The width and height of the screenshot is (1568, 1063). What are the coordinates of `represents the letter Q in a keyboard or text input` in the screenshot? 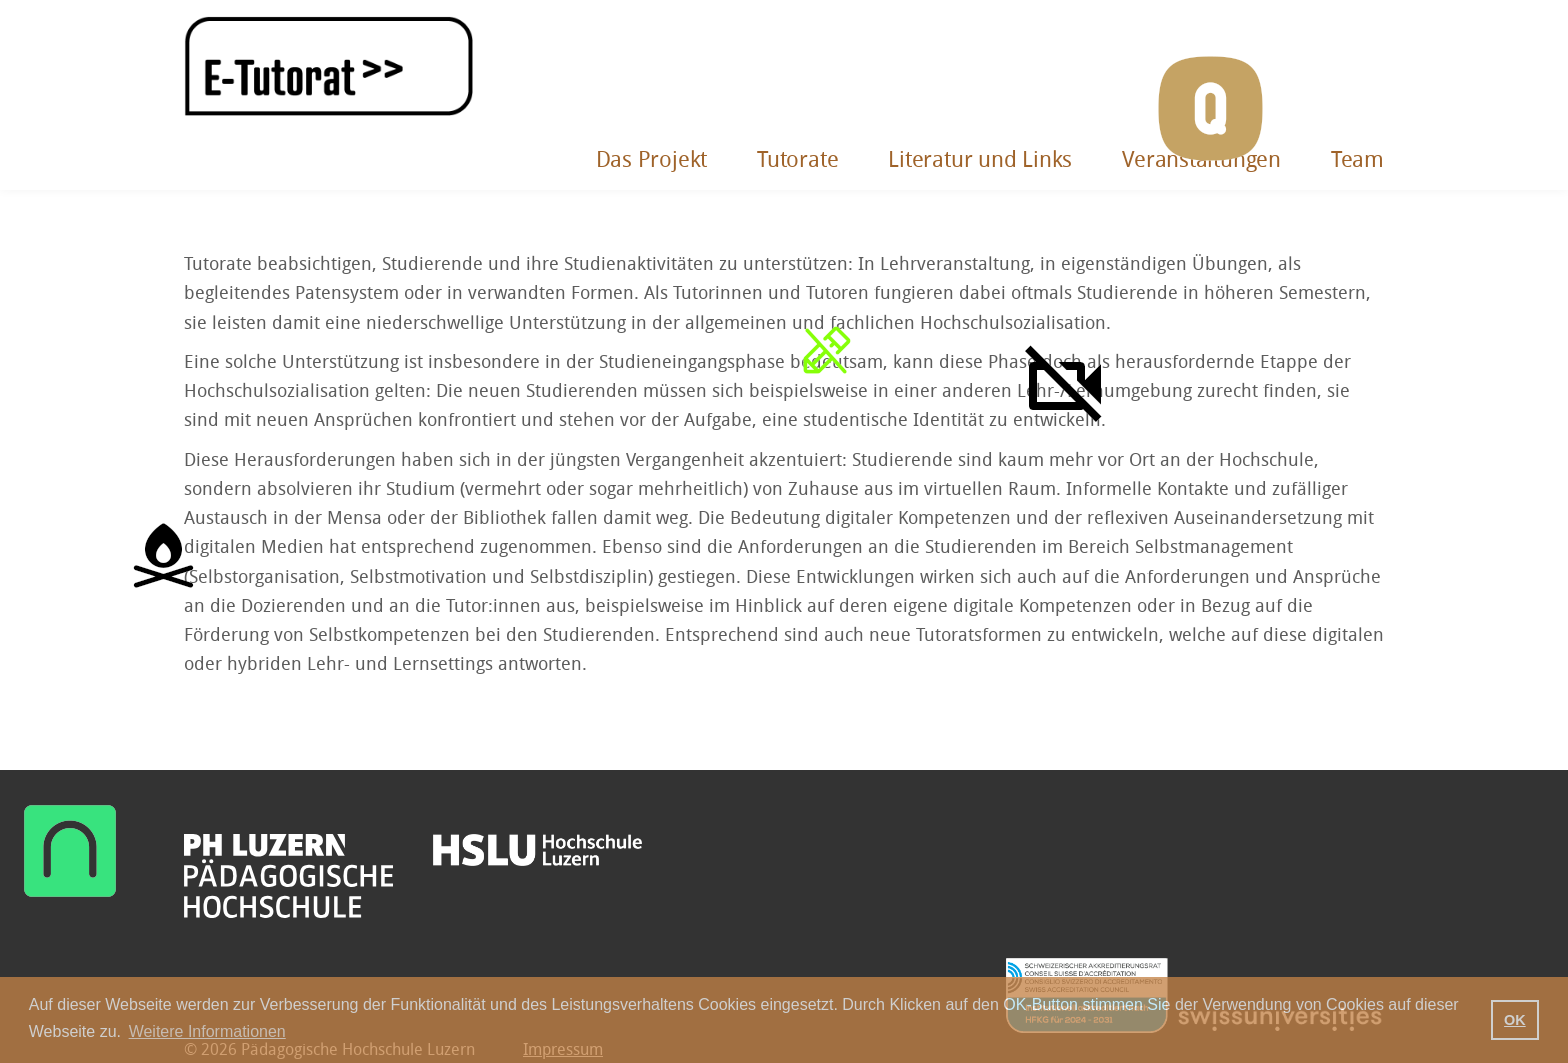 It's located at (1210, 108).